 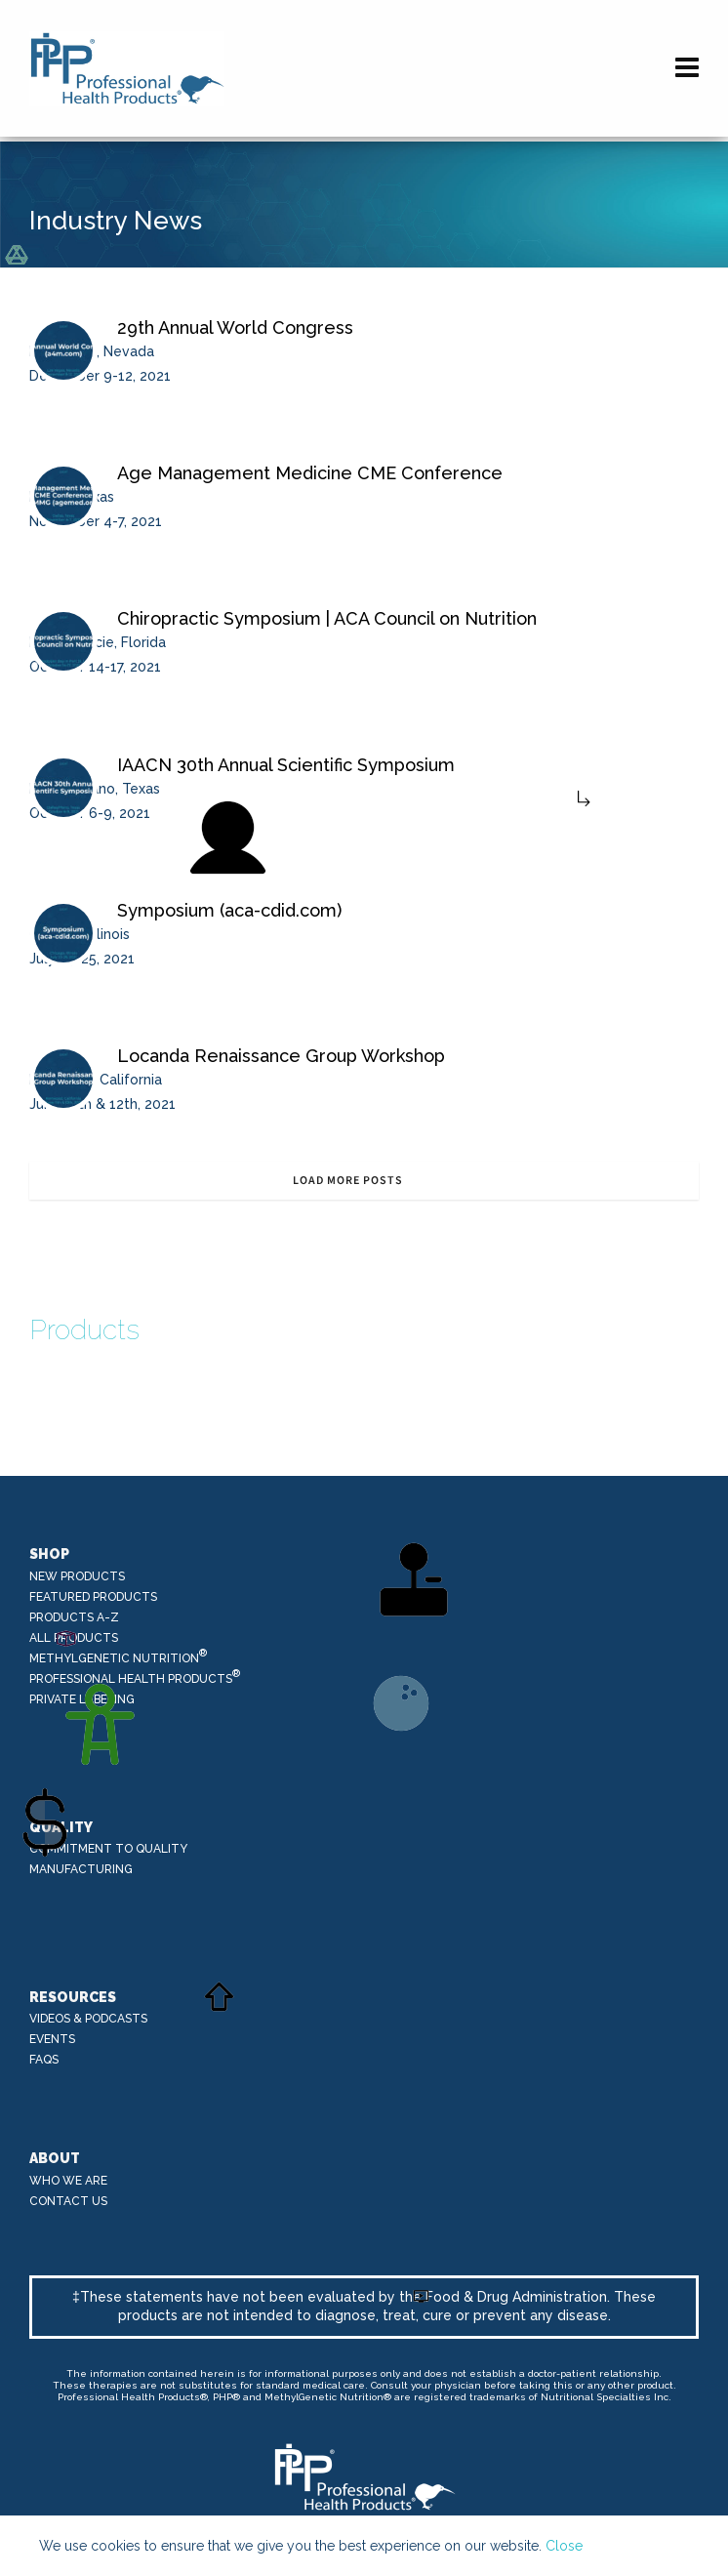 I want to click on move item down and to the right, so click(x=583, y=798).